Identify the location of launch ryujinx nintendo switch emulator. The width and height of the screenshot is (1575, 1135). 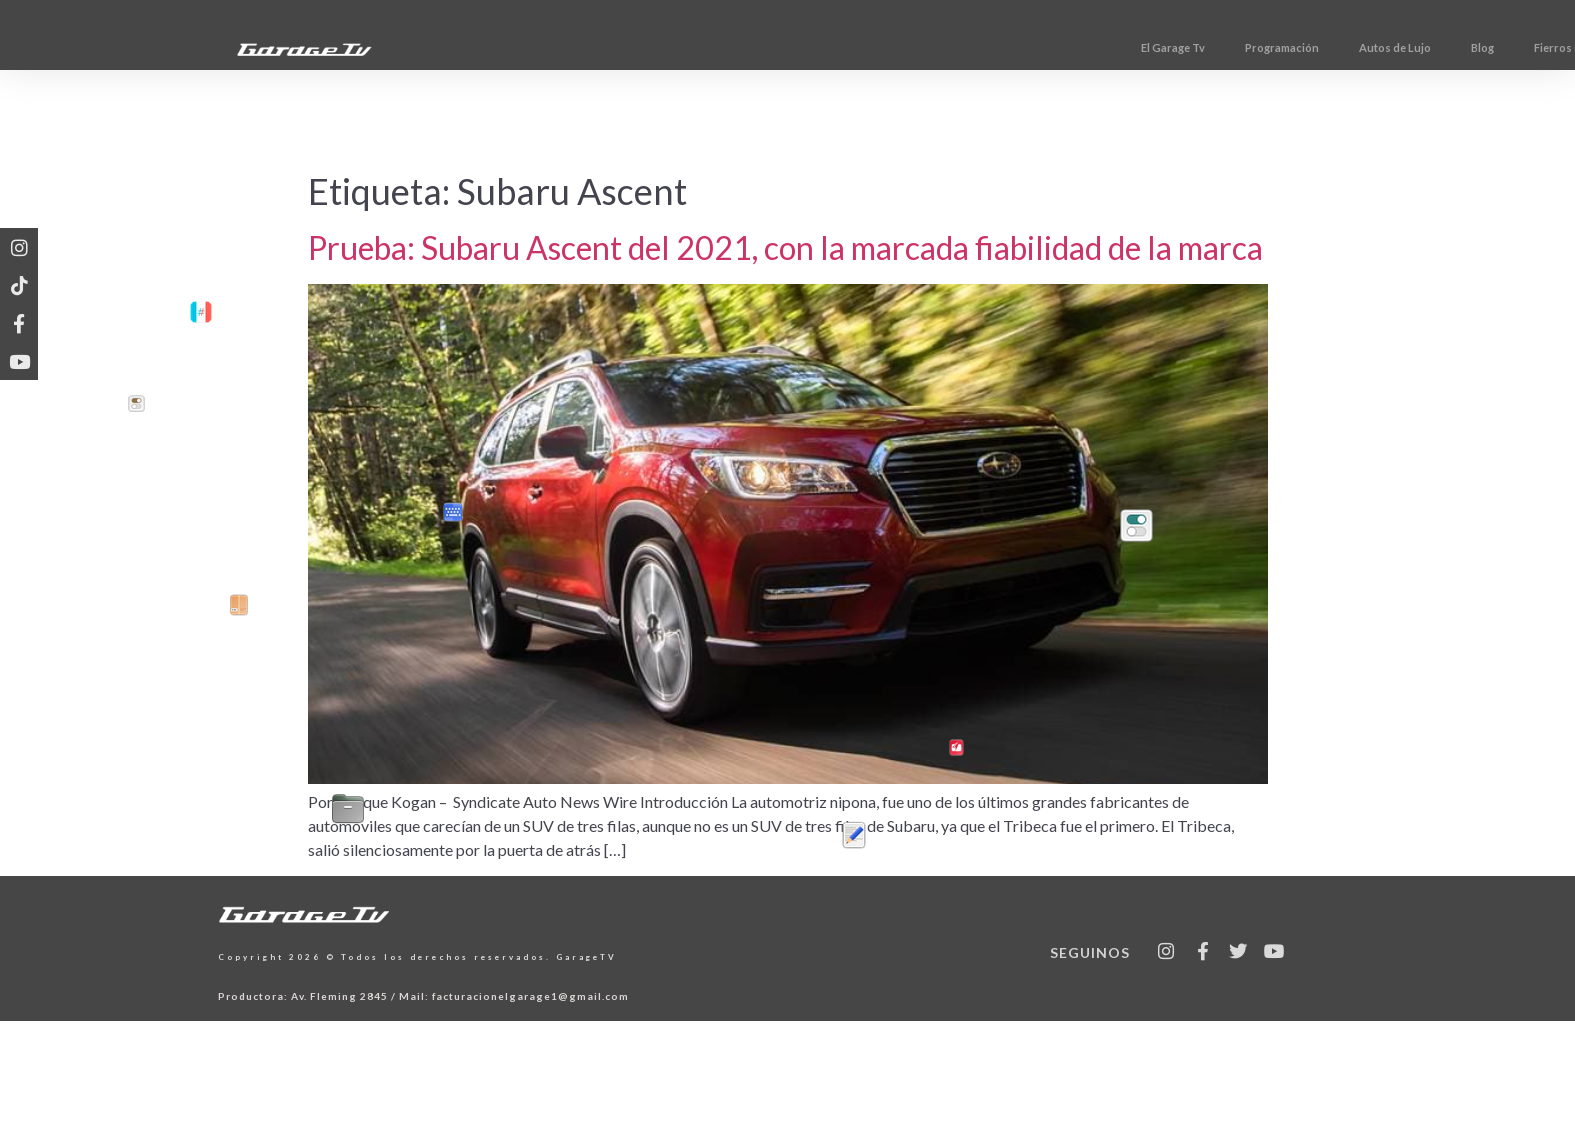
(201, 312).